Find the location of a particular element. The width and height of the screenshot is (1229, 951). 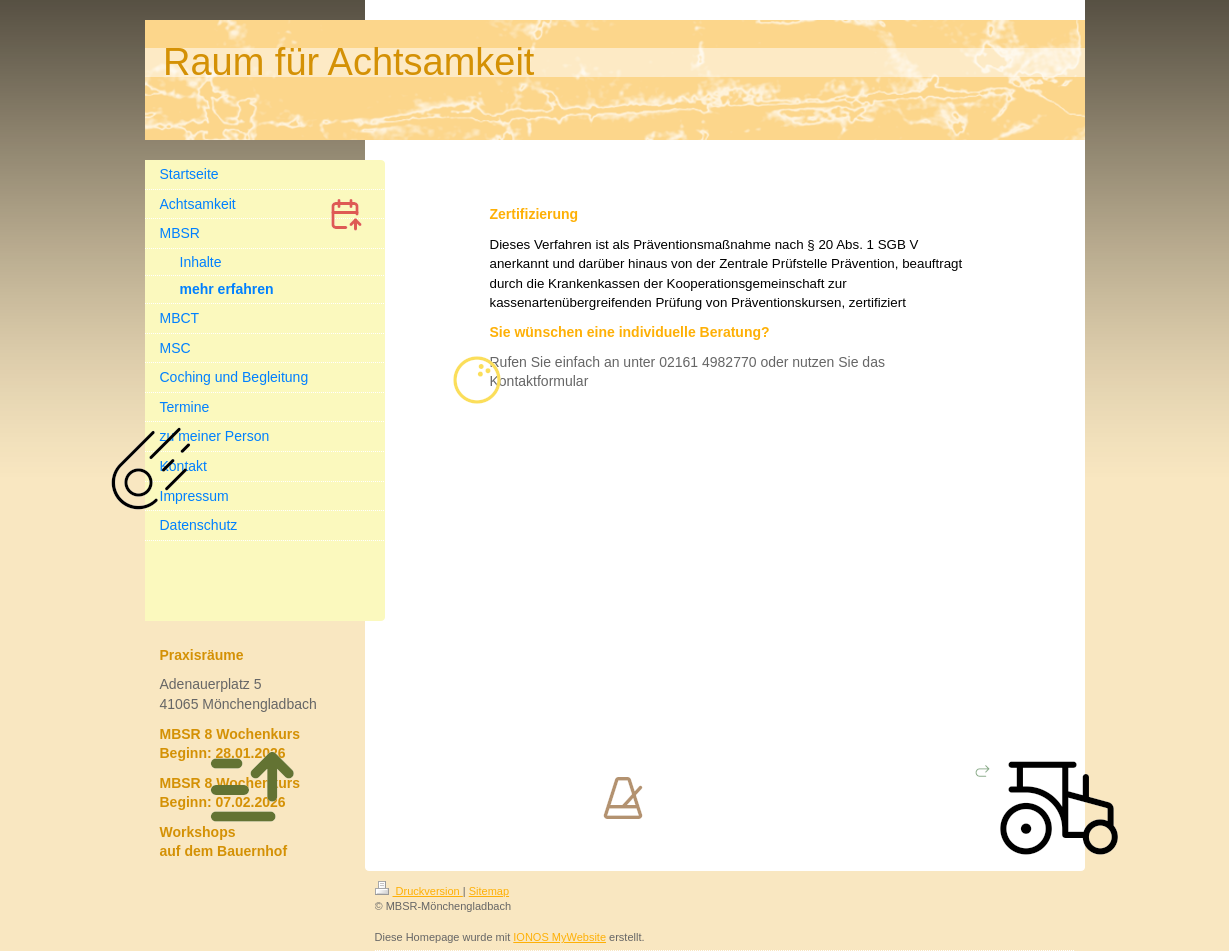

indicates a trending or viral item is located at coordinates (151, 470).